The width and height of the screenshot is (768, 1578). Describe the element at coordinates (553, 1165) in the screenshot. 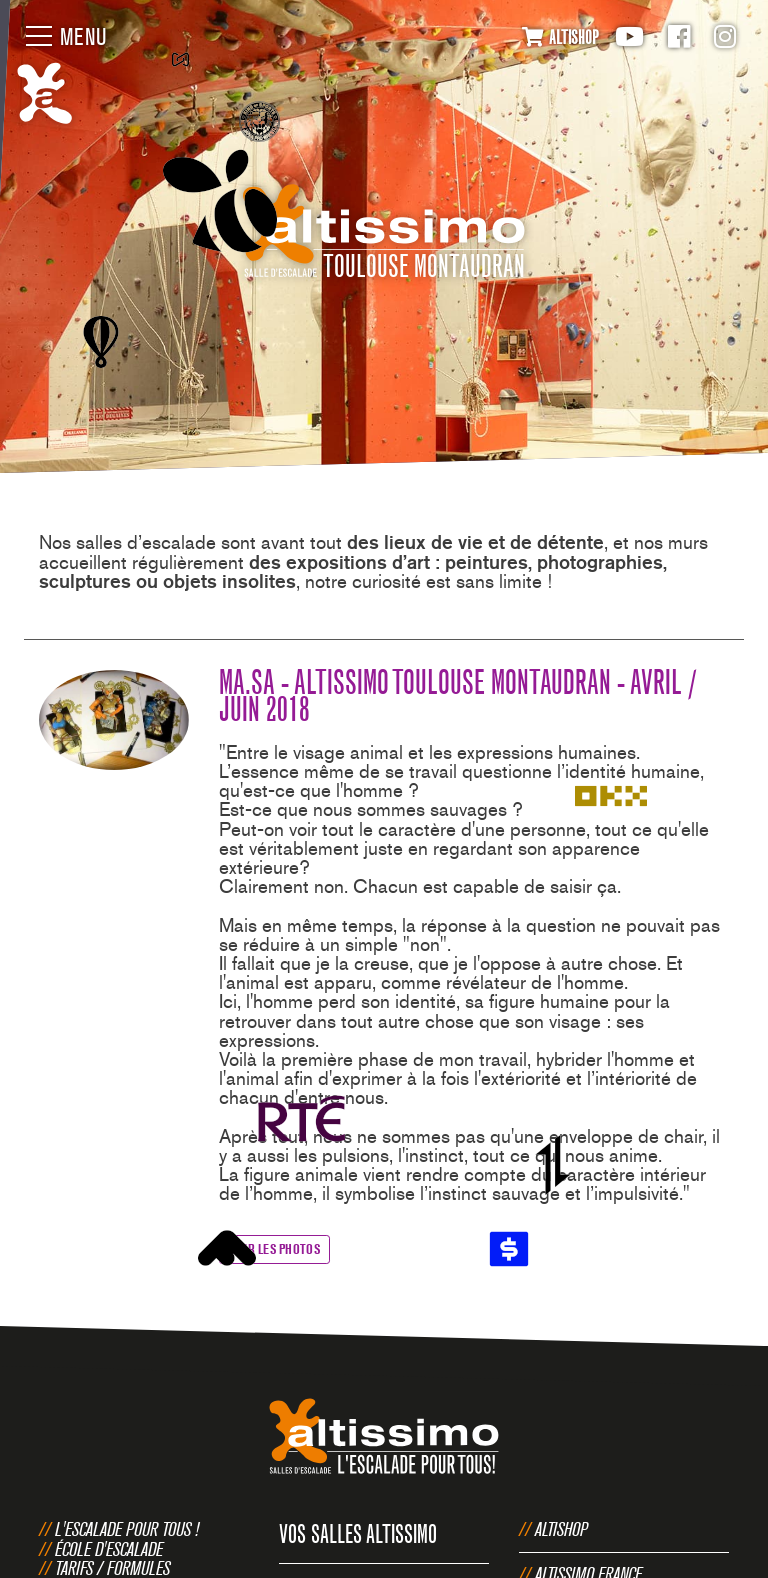

I see `axios HTTP client library logo` at that location.